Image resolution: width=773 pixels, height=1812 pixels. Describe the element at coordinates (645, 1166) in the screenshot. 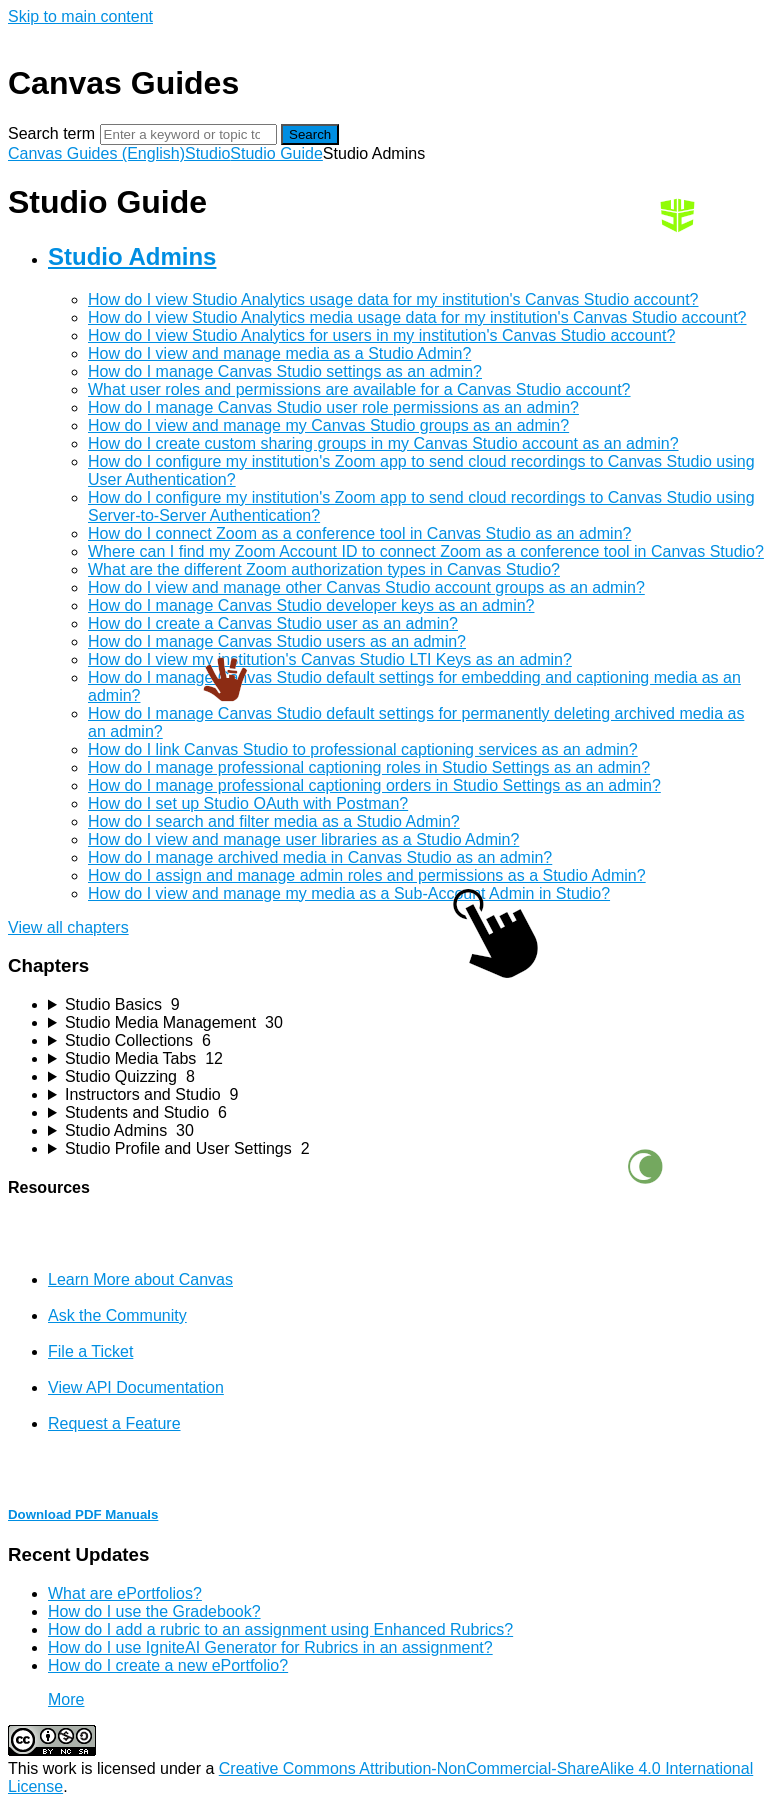

I see `toggle dark mode or night theme` at that location.